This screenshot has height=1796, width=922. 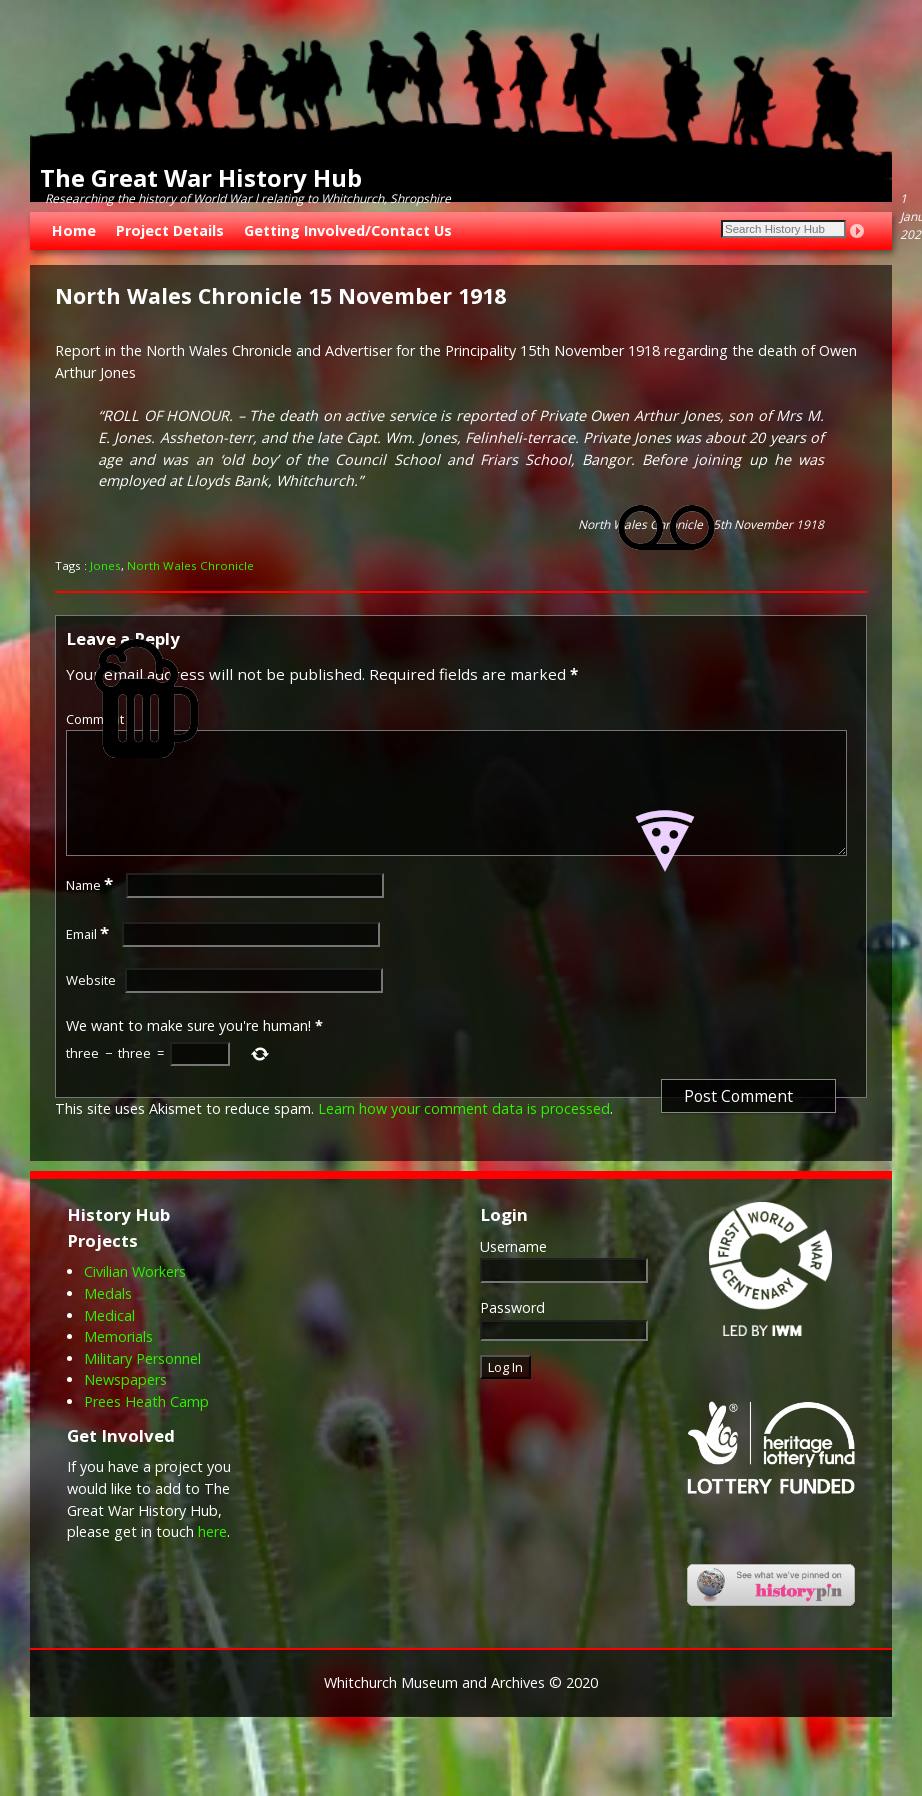 I want to click on browse nearby bars or pubs, so click(x=146, y=698).